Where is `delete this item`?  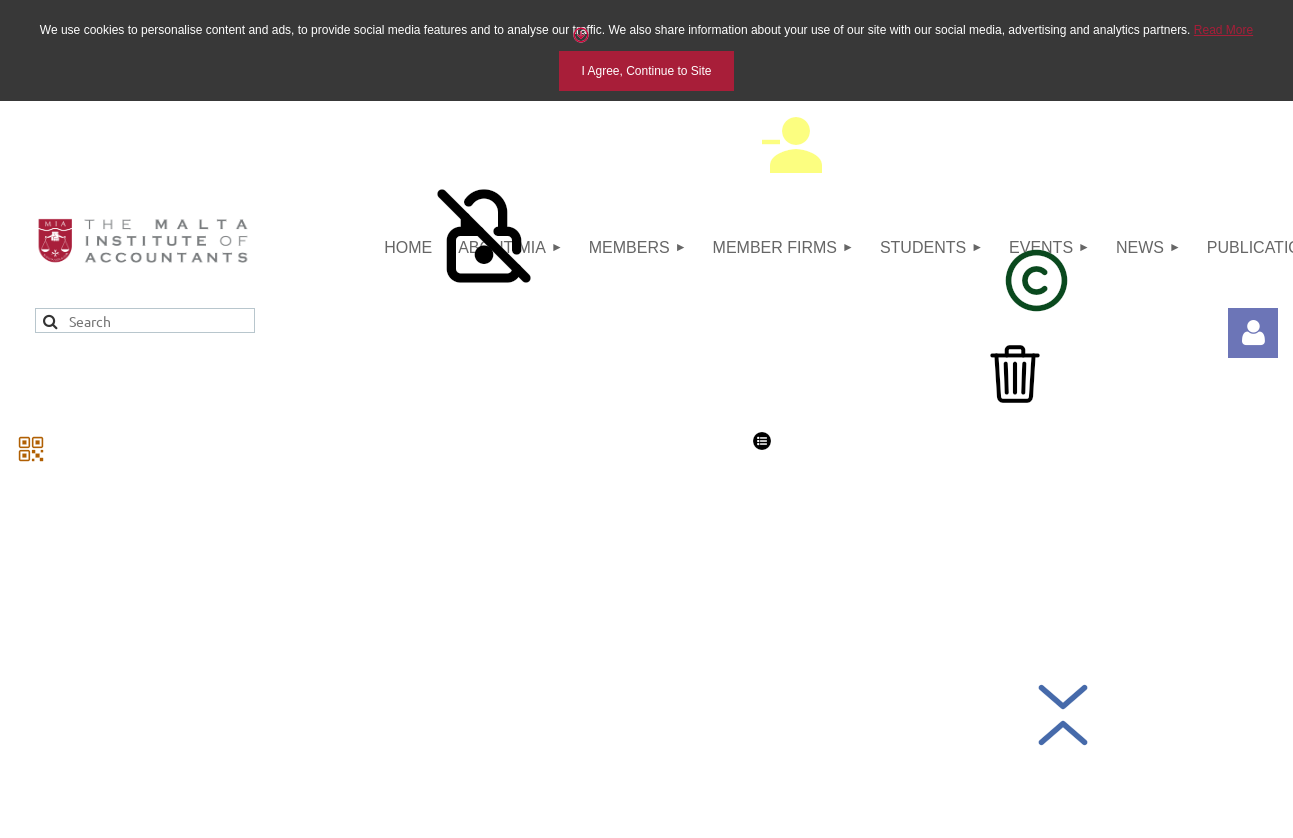 delete this item is located at coordinates (1015, 374).